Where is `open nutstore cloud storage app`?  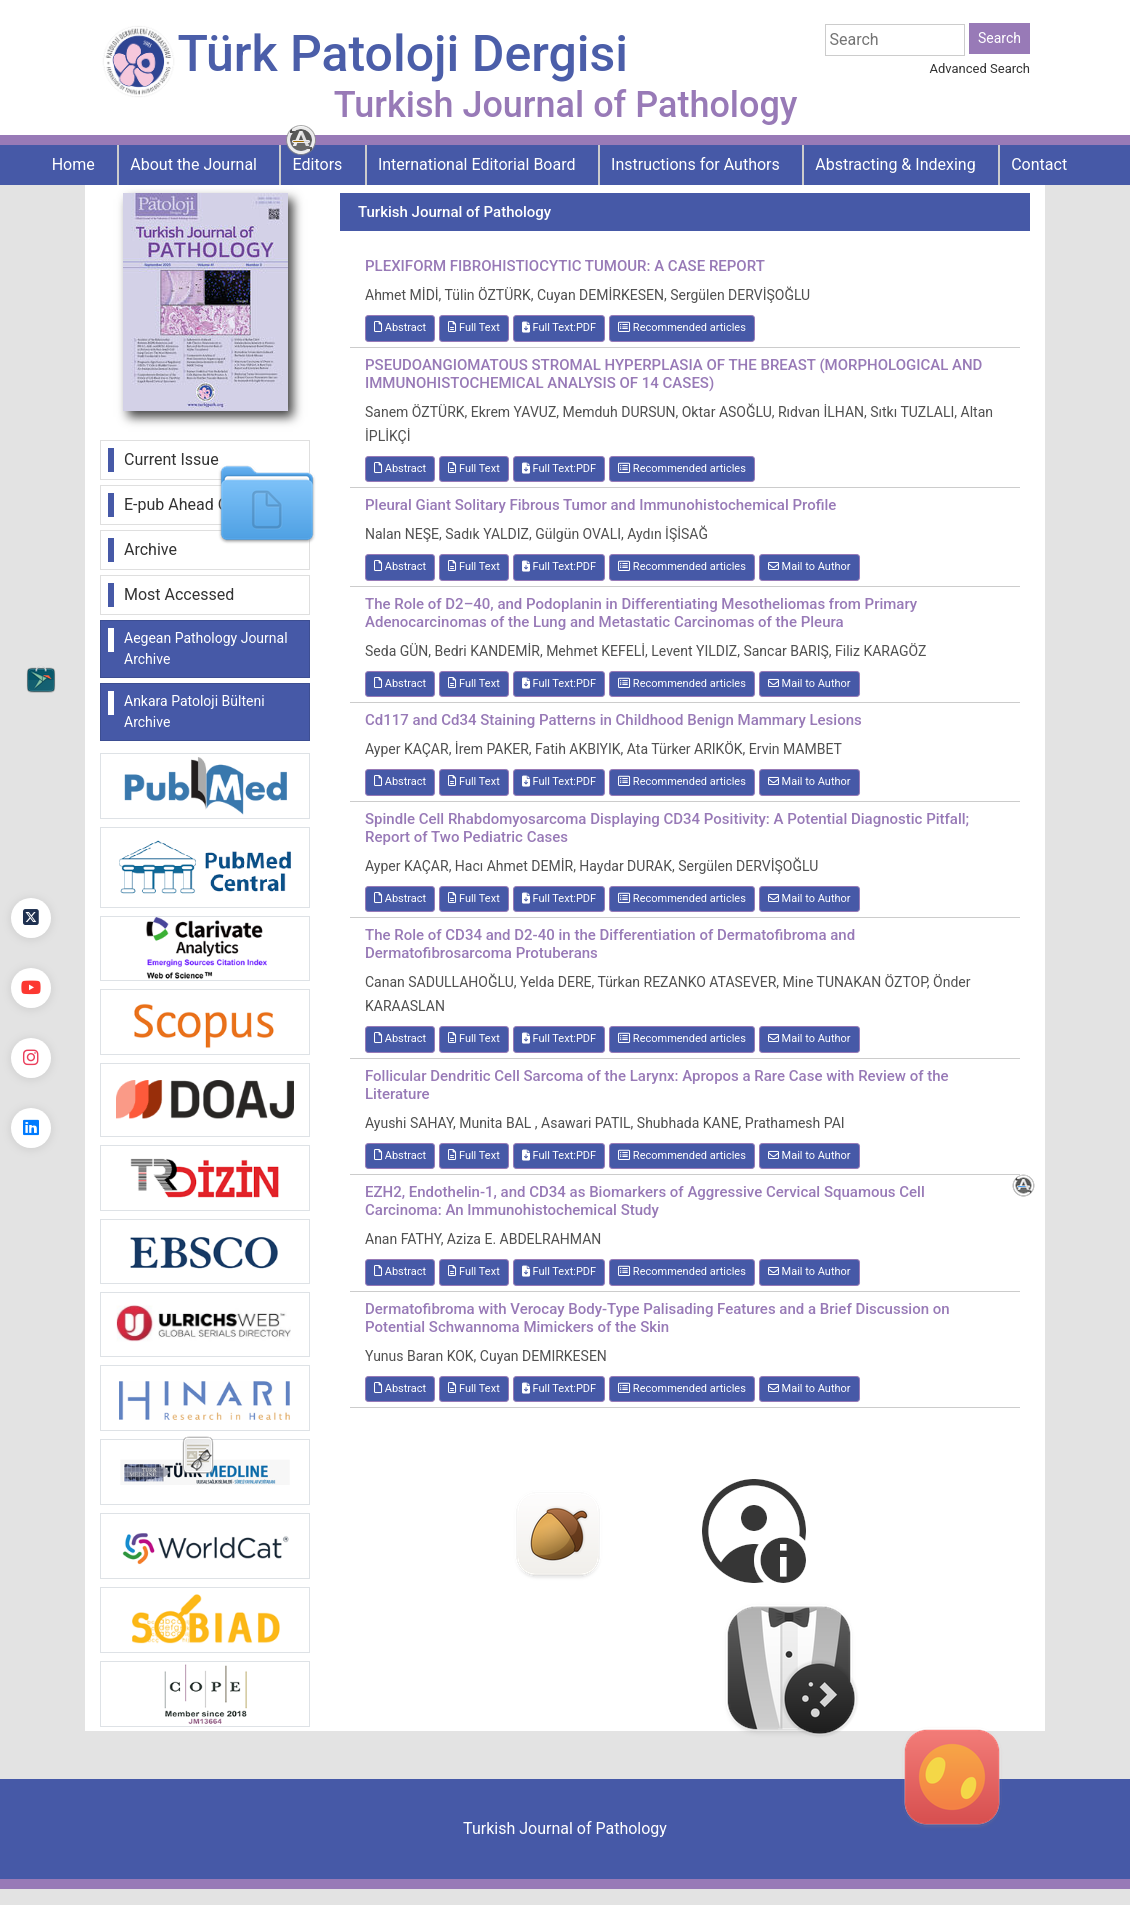 open nutstore cloud storage app is located at coordinates (558, 1534).